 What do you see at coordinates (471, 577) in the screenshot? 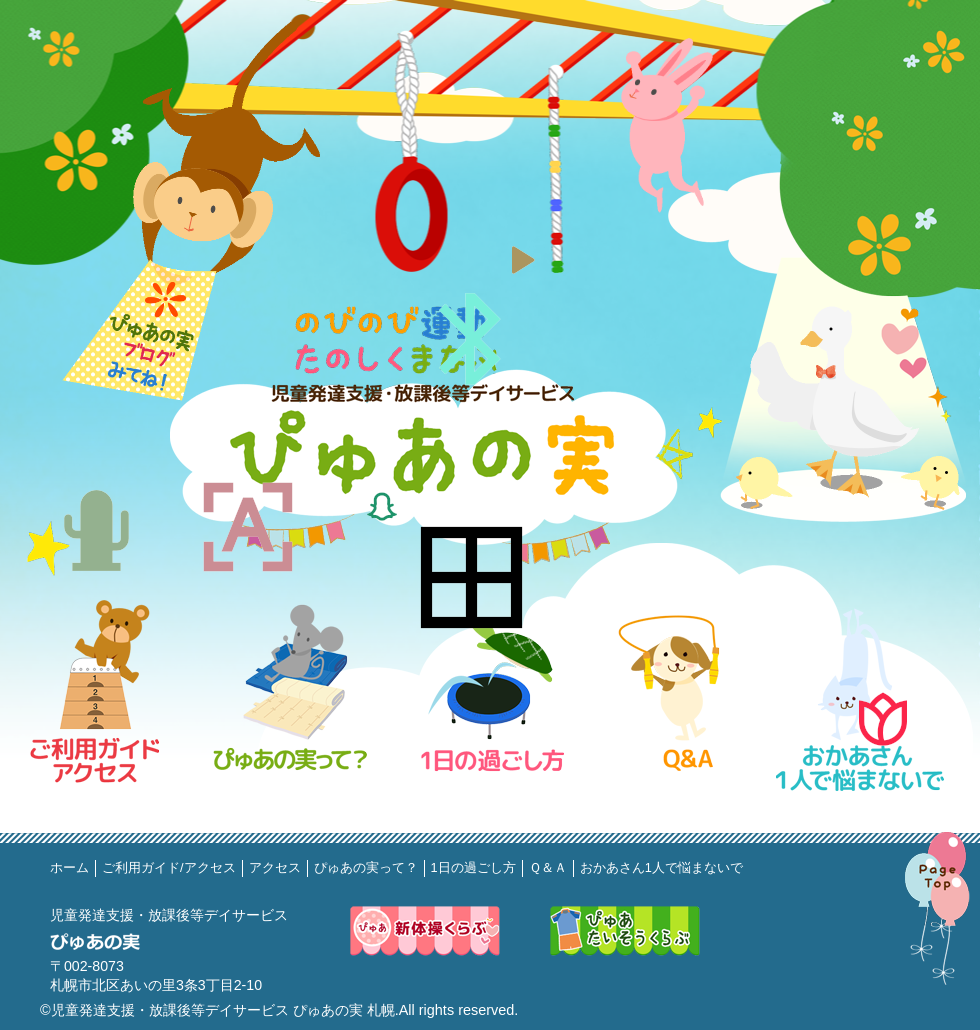
I see `sign in with Microsoft account` at bounding box center [471, 577].